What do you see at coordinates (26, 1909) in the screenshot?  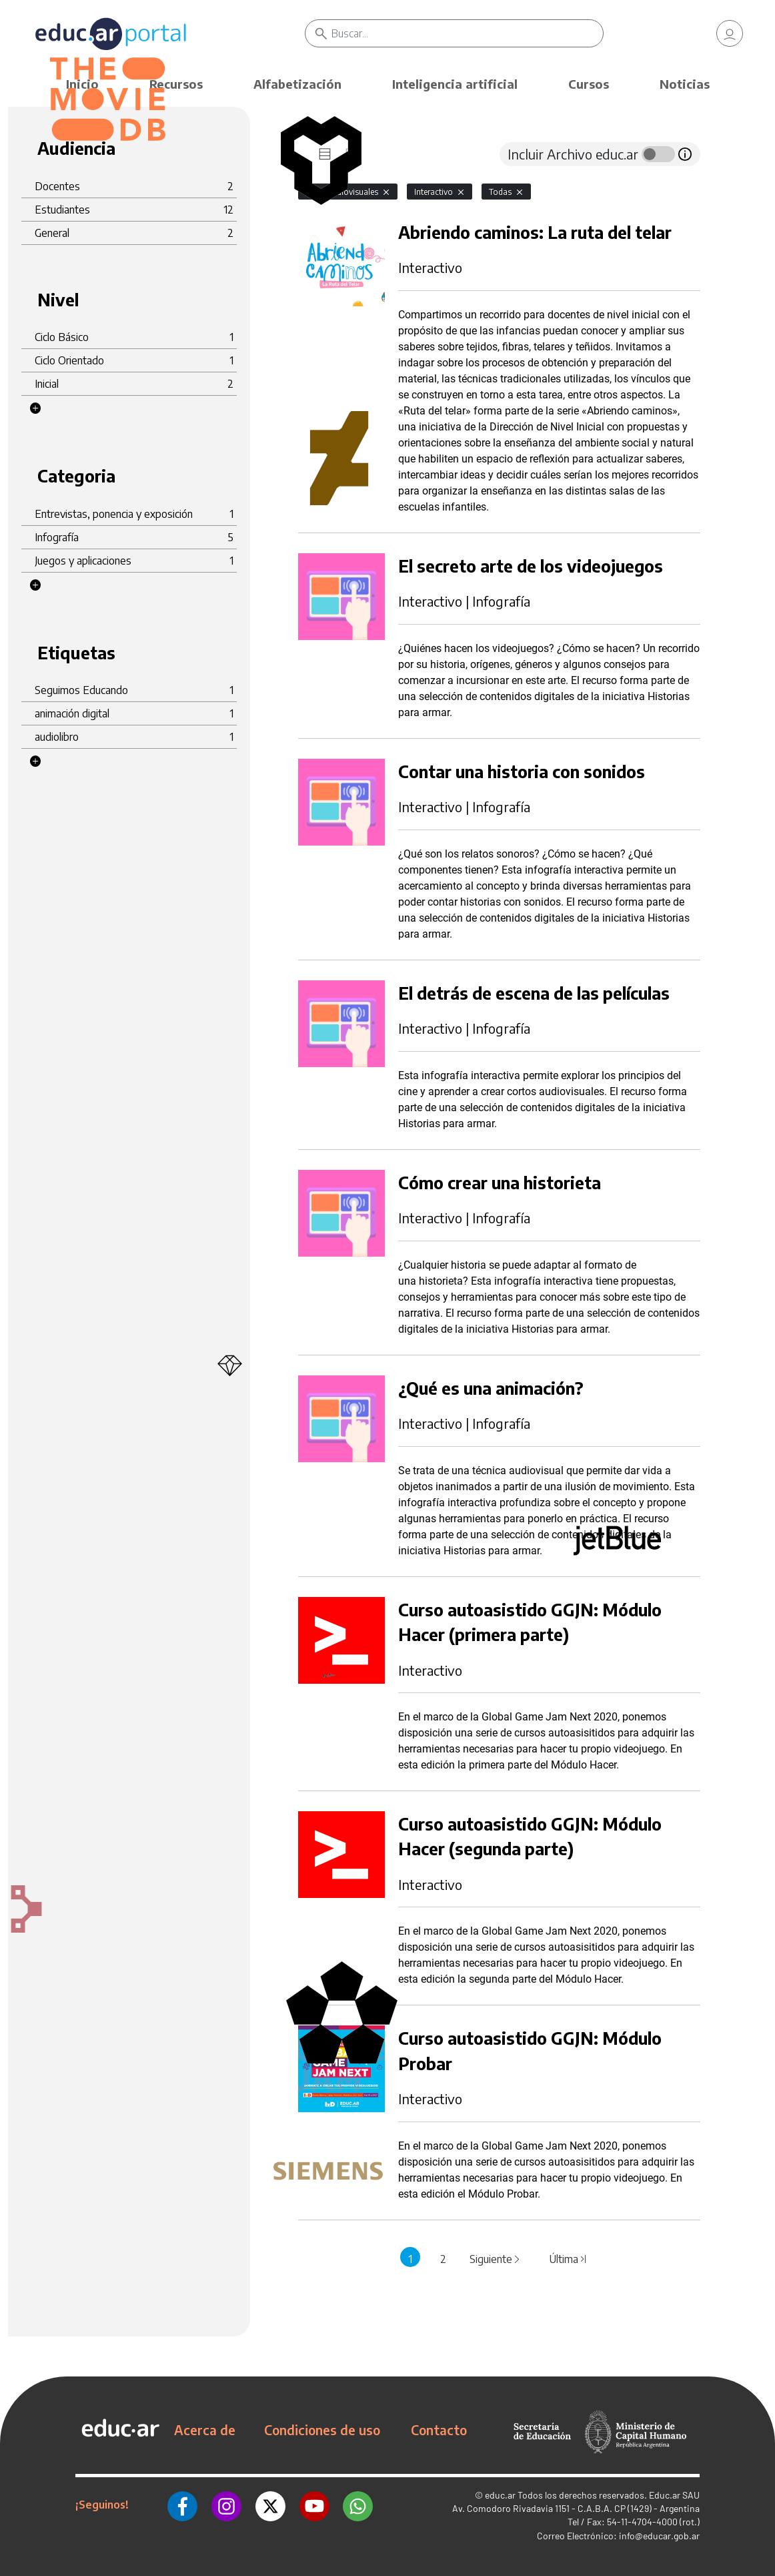 I see `puppet configuration management tool logo` at bounding box center [26, 1909].